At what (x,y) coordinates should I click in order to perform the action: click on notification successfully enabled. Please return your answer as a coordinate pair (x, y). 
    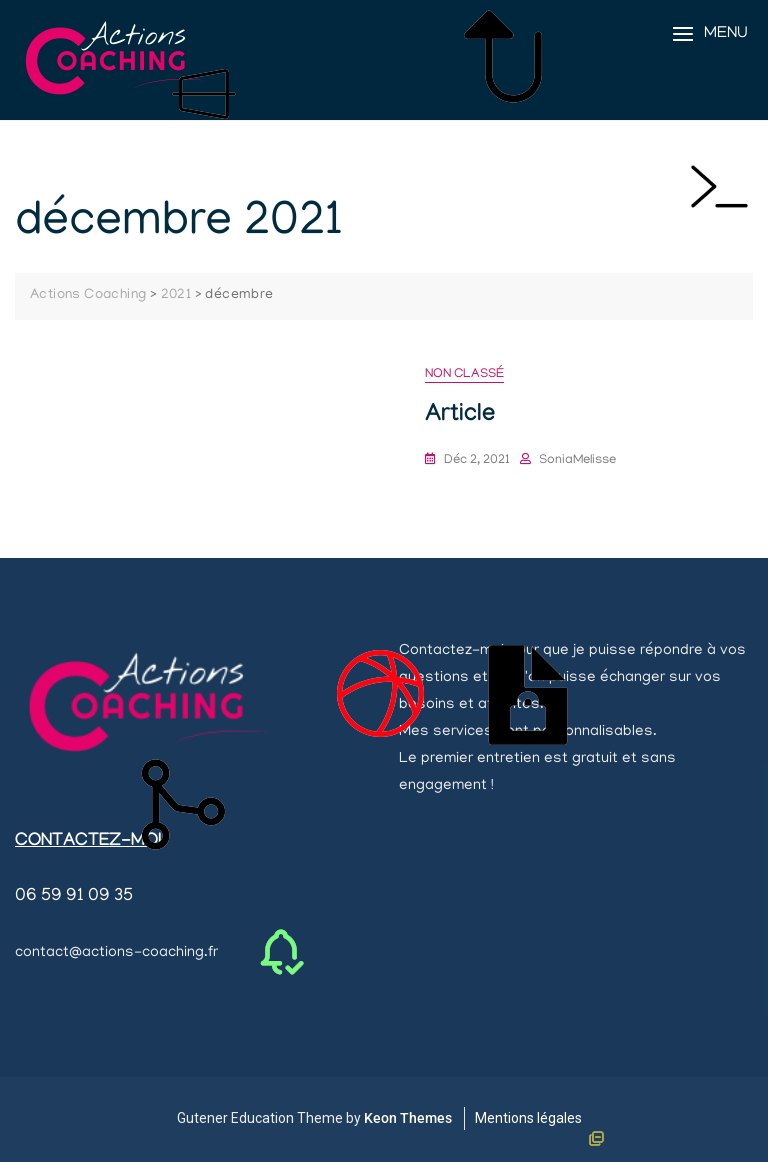
    Looking at the image, I should click on (281, 952).